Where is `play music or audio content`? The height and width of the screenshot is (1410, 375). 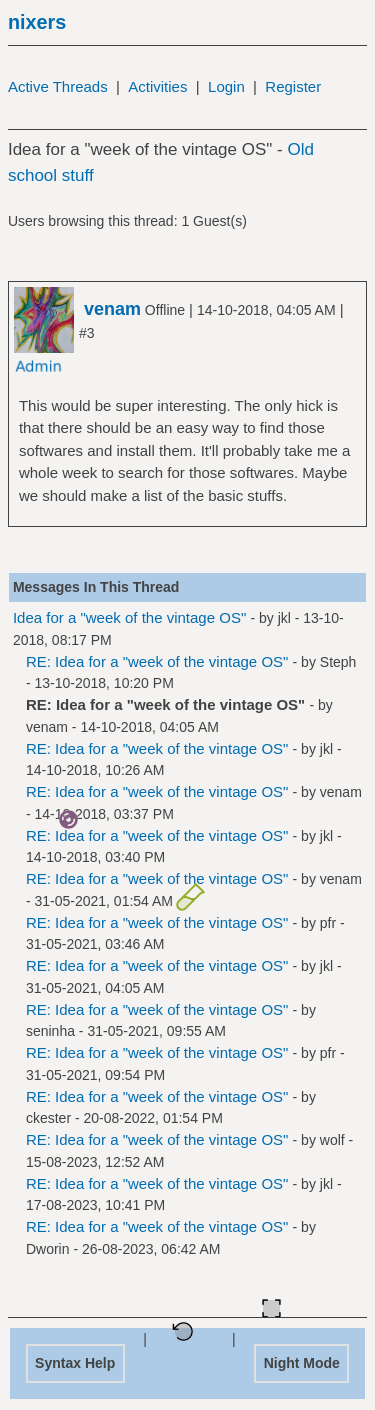
play music or audio content is located at coordinates (68, 819).